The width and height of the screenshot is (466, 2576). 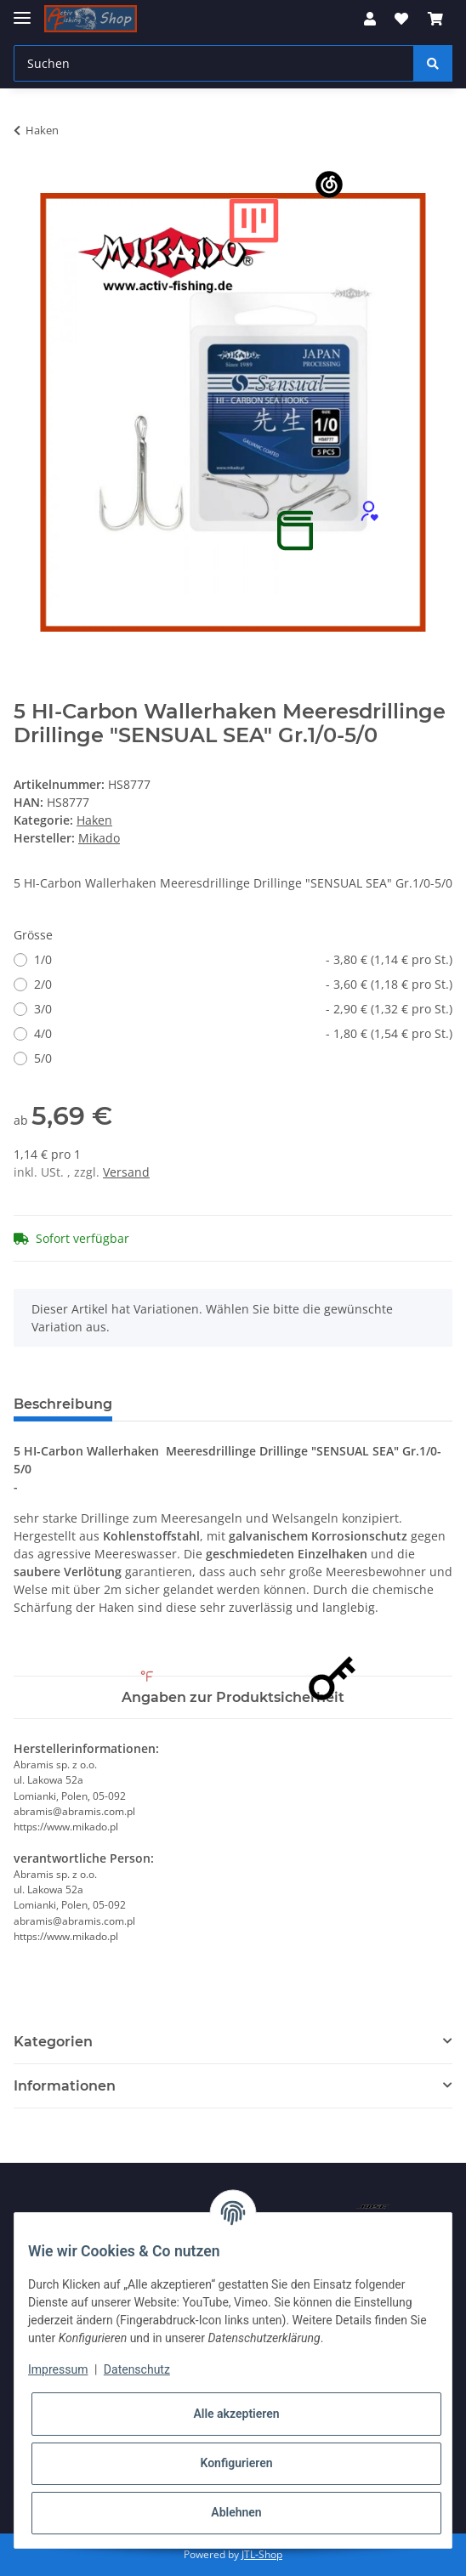 What do you see at coordinates (147, 1676) in the screenshot?
I see `indicates temperature displayed in fahrenheit` at bounding box center [147, 1676].